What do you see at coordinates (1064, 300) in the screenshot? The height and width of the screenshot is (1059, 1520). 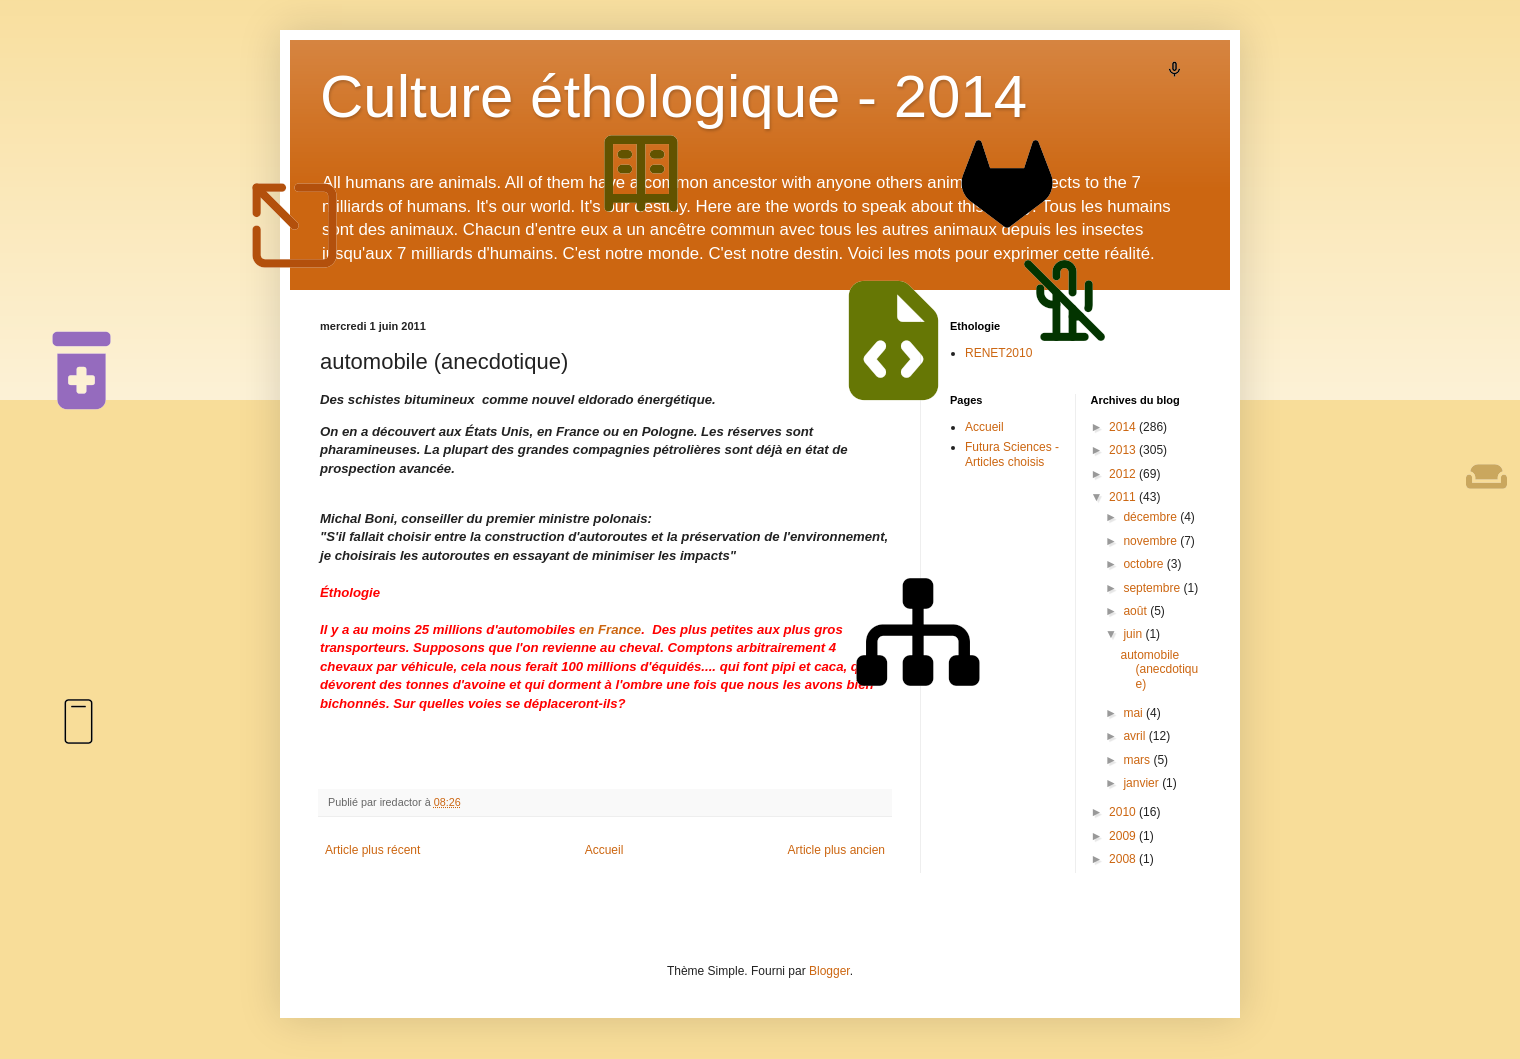 I see `disable desert or arid climate mode` at bounding box center [1064, 300].